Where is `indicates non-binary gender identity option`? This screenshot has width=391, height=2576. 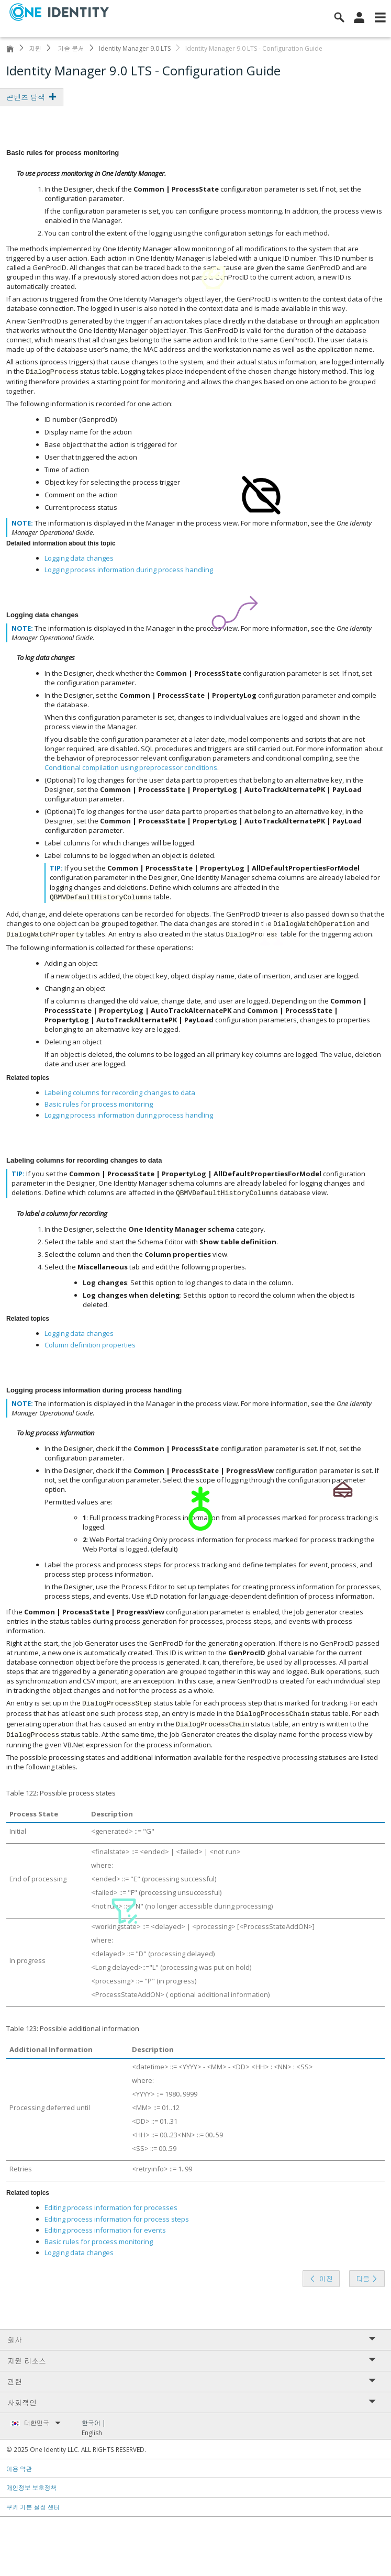
indicates non-binary gender identity option is located at coordinates (200, 1509).